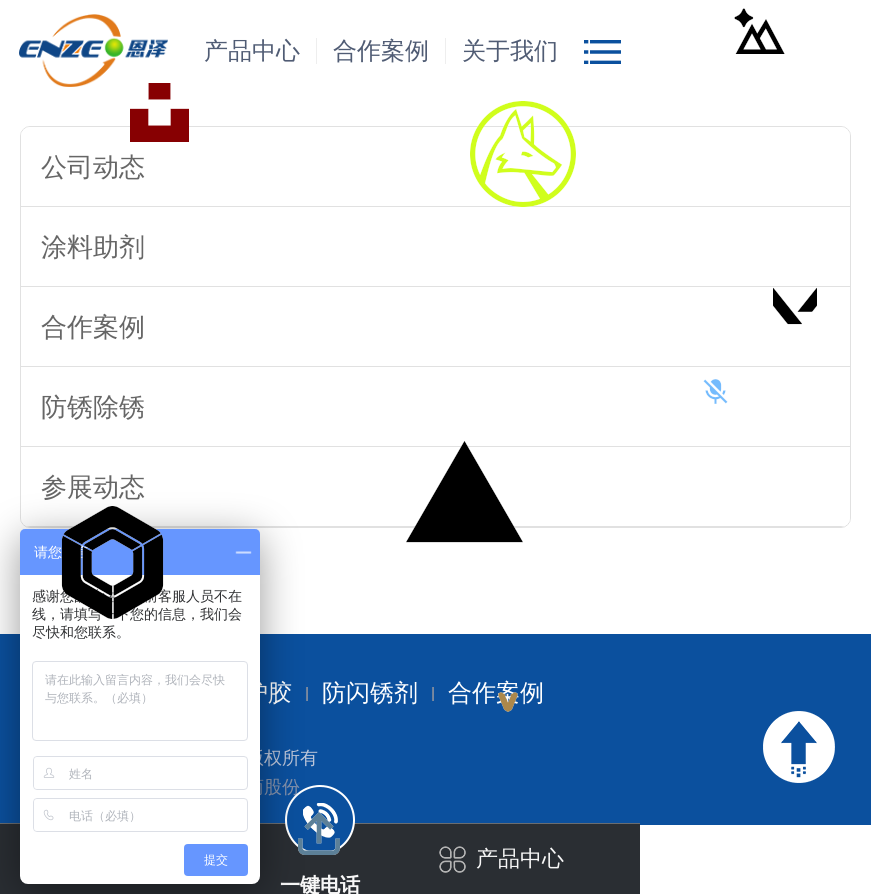  Describe the element at coordinates (715, 391) in the screenshot. I see `microphone is muted` at that location.